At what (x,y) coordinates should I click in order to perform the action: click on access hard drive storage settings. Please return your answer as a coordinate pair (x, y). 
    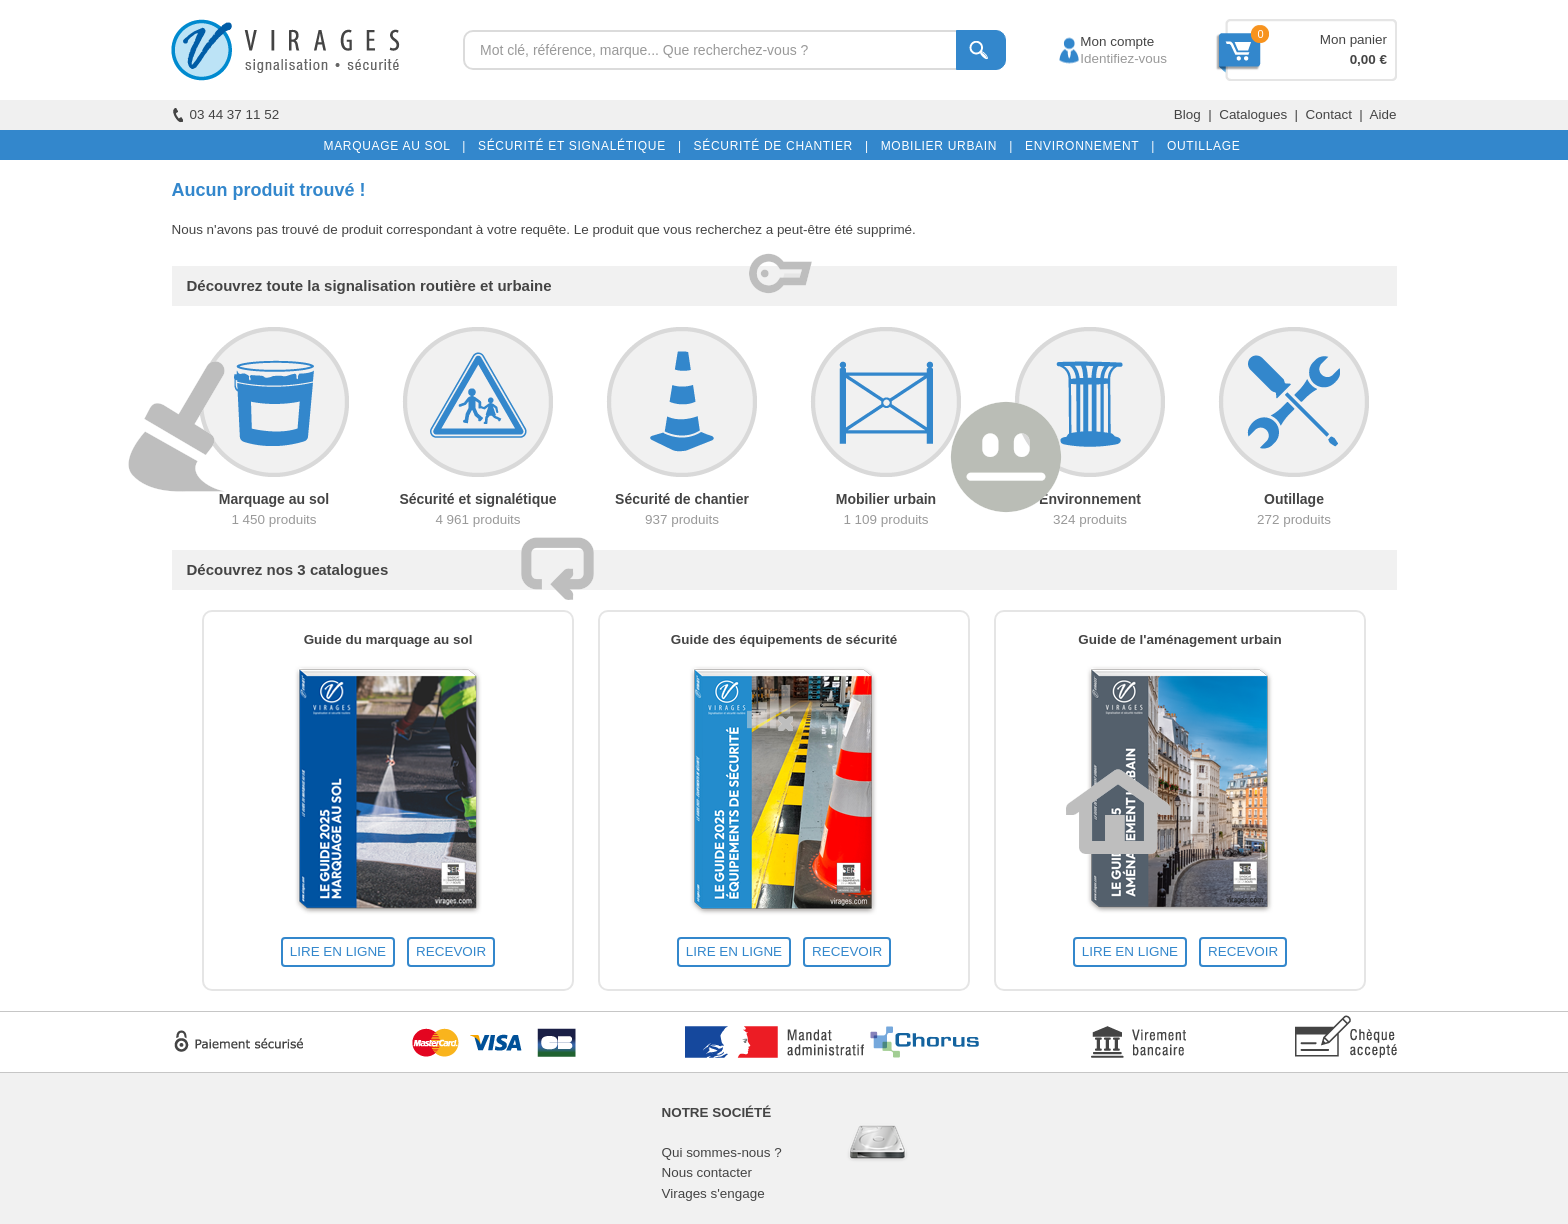
    Looking at the image, I should click on (877, 1143).